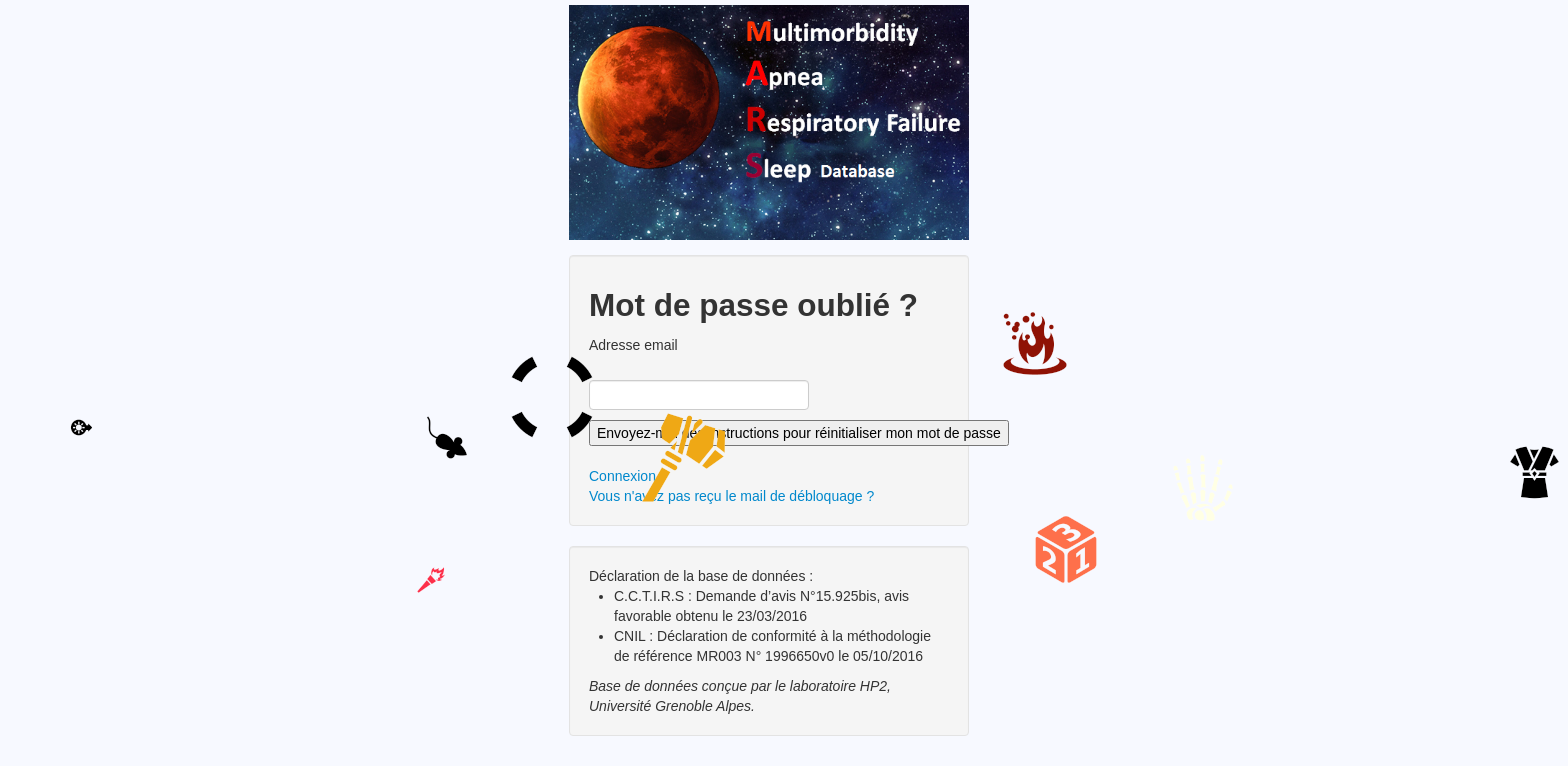 Image resolution: width=1568 pixels, height=766 pixels. Describe the element at coordinates (81, 427) in the screenshot. I see `advance time to the next day` at that location.